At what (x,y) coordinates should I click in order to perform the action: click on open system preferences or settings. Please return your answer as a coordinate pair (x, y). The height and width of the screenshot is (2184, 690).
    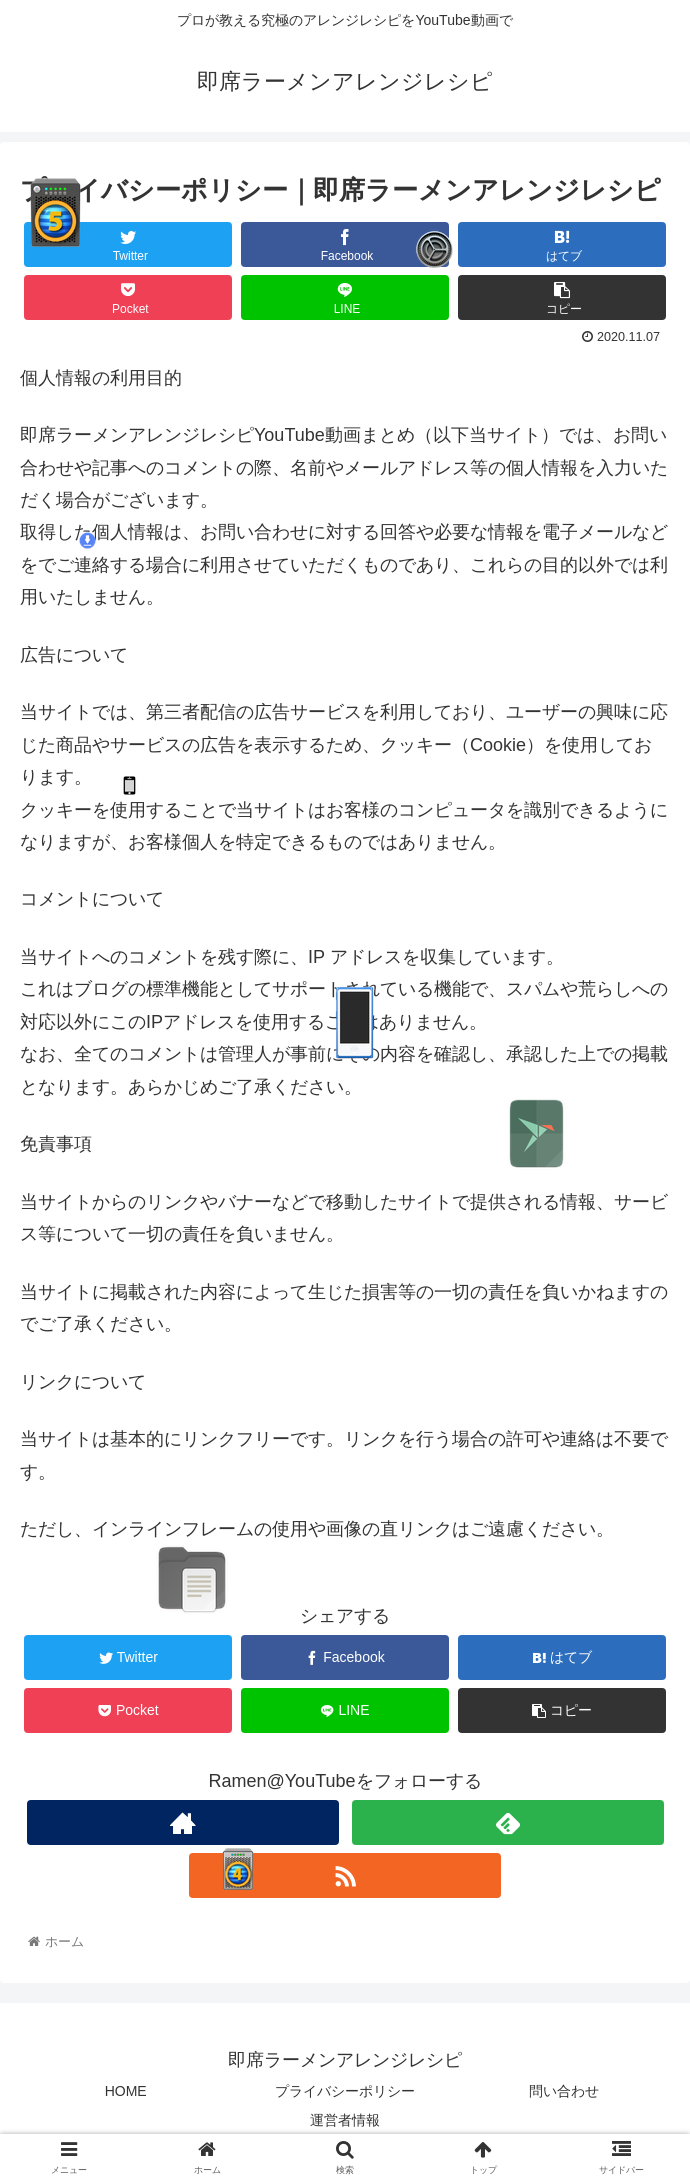
    Looking at the image, I should click on (434, 249).